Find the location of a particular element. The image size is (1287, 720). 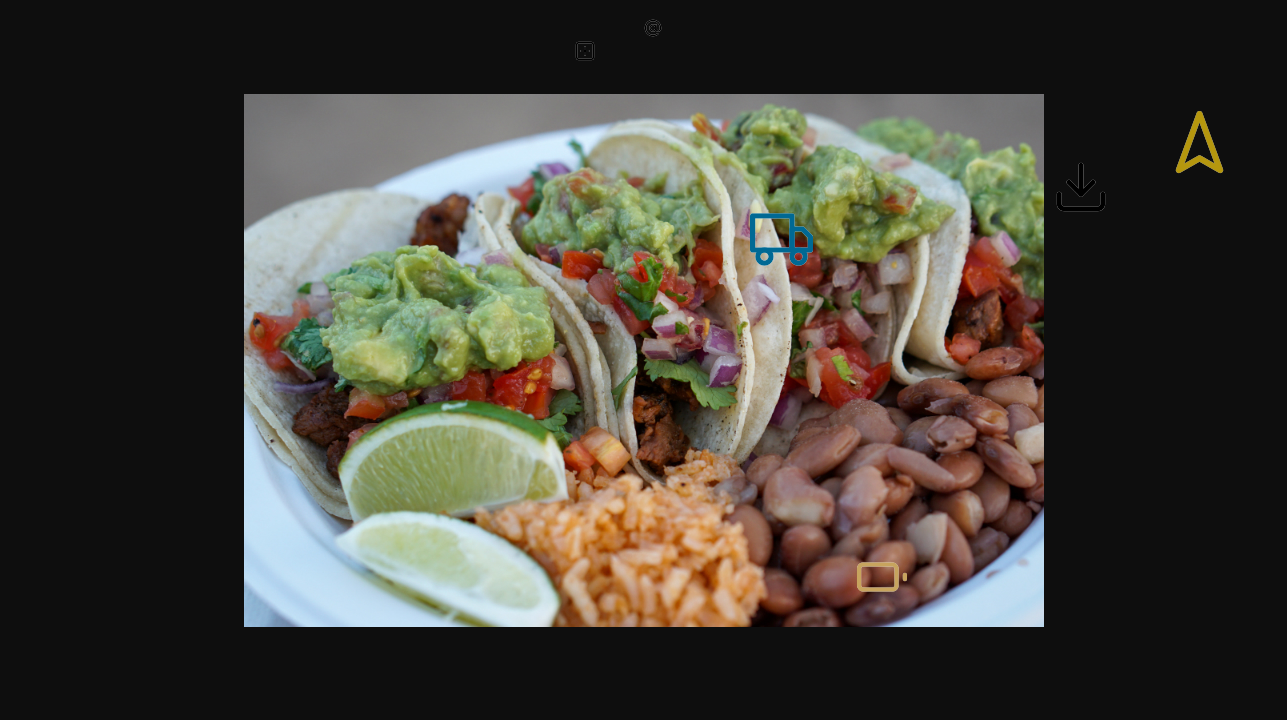

add a new item or entry is located at coordinates (585, 51).